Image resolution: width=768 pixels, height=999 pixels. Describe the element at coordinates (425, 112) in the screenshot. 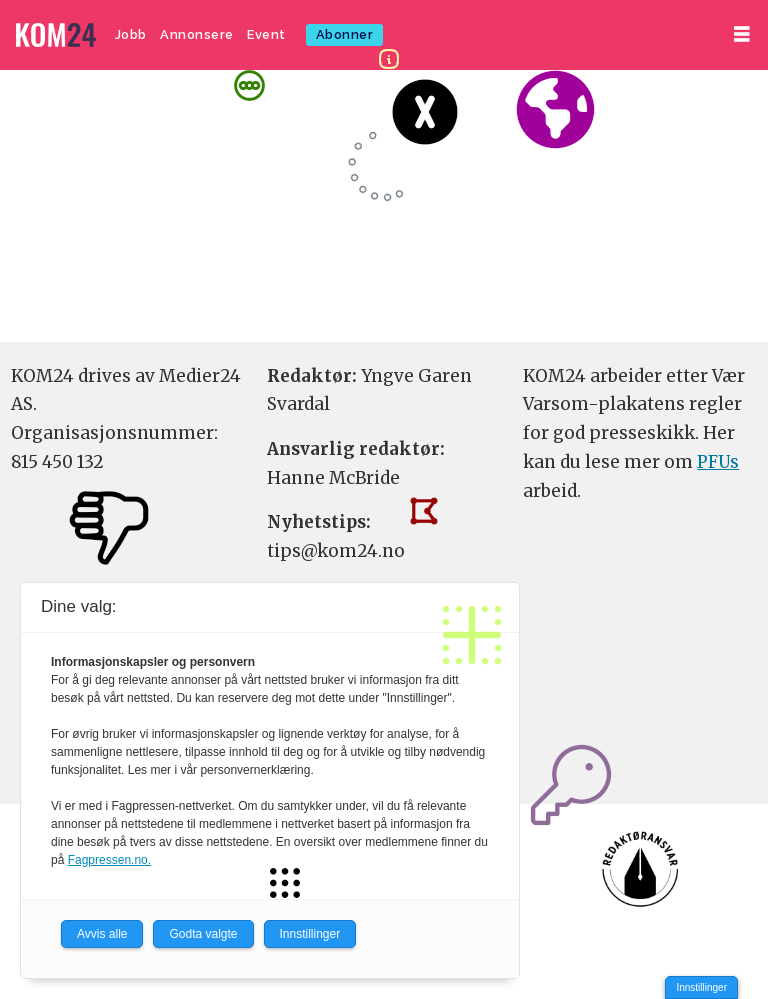

I see `close or dismiss a dialog` at that location.